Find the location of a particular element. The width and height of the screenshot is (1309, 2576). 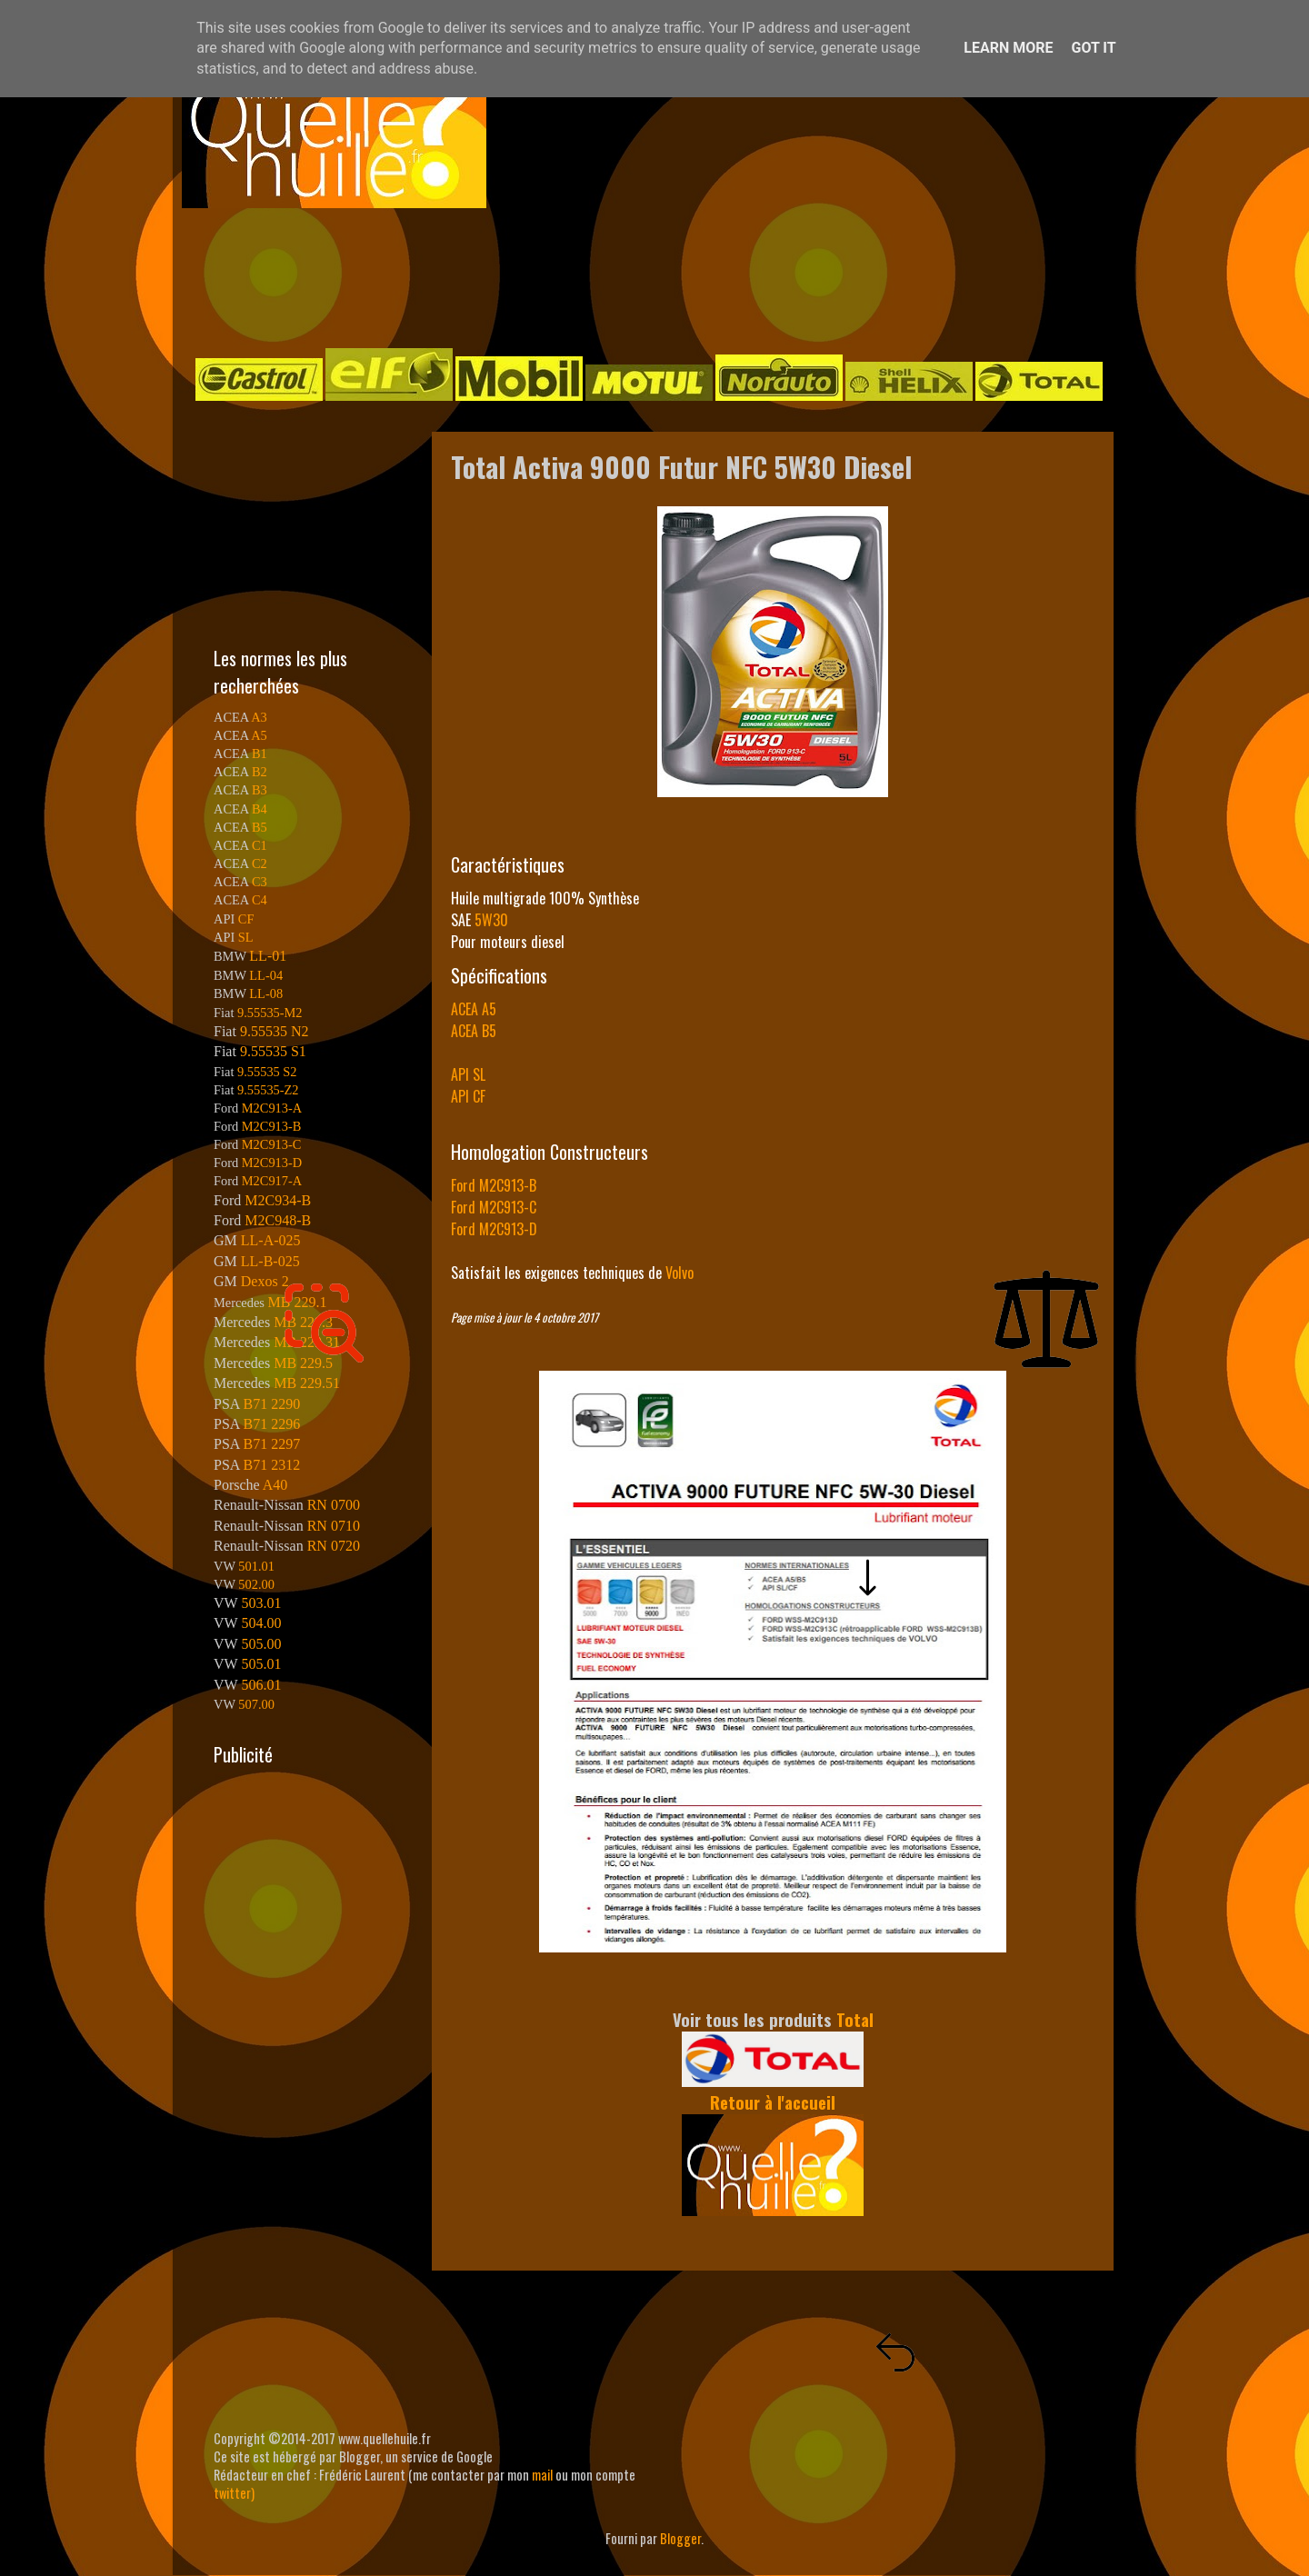

scroll down for more content is located at coordinates (867, 1577).